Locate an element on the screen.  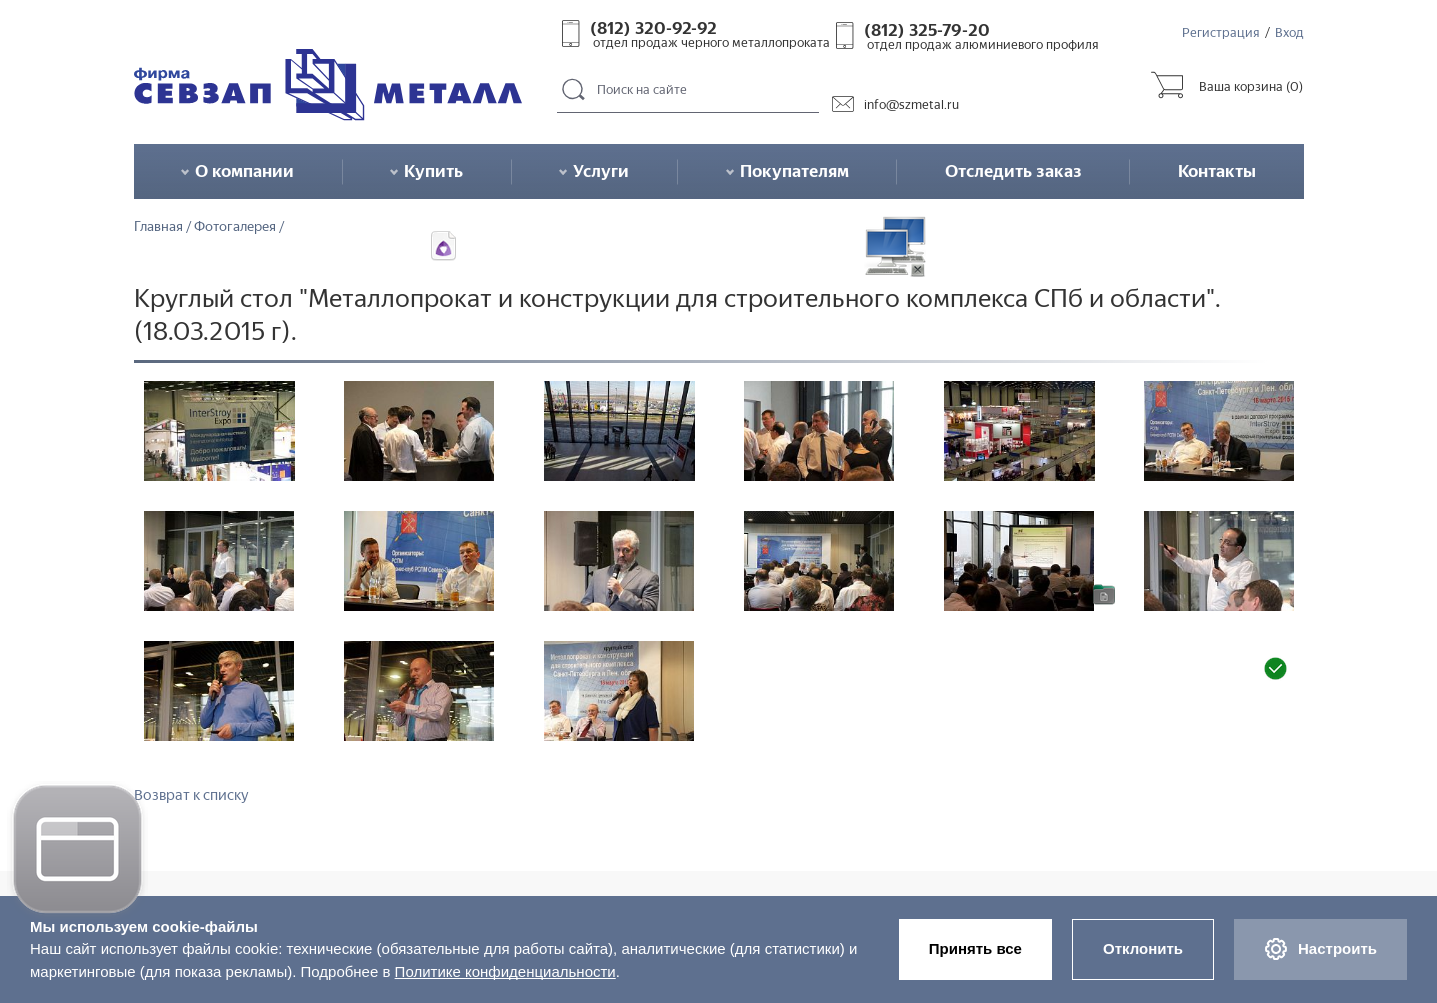
customize window decoration and title bar appearance is located at coordinates (77, 851).